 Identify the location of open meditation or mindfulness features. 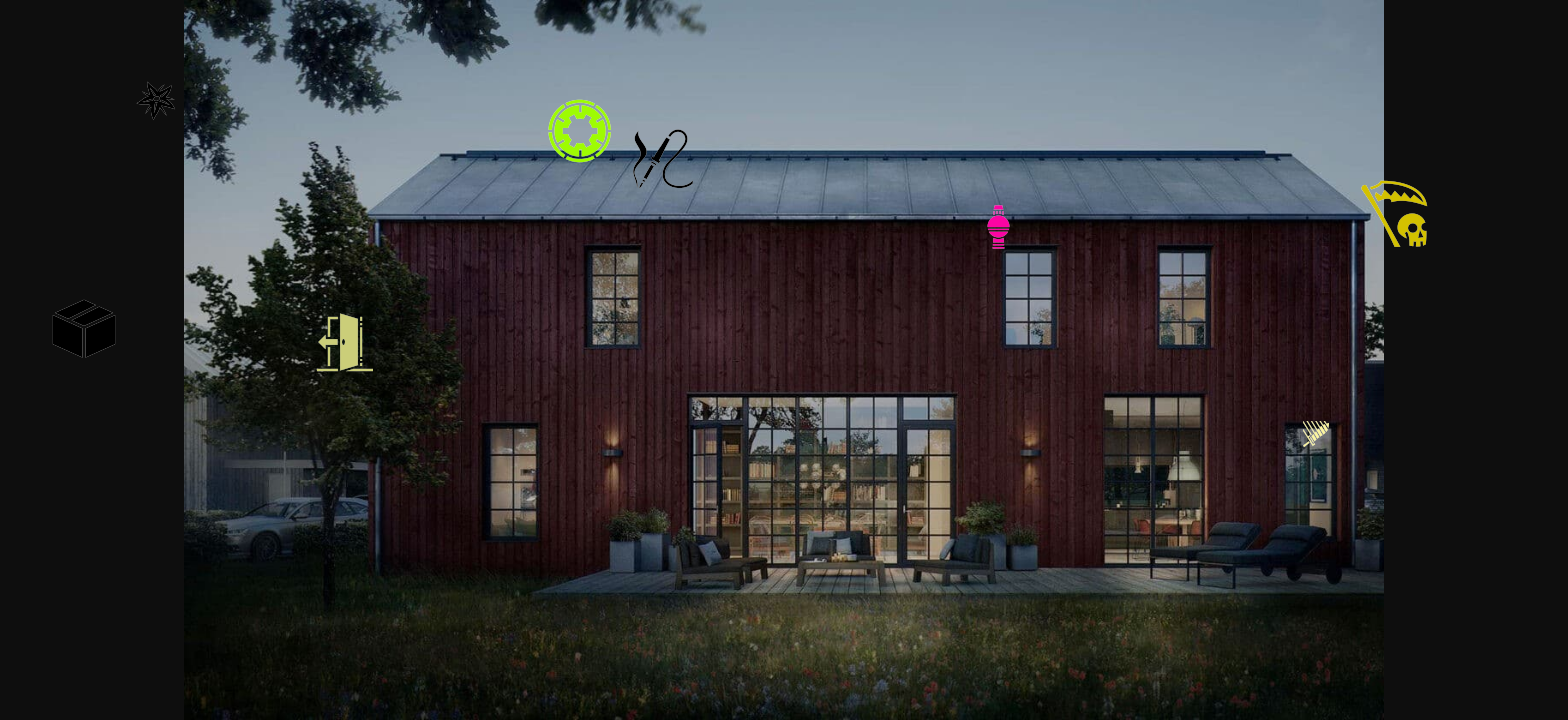
(156, 101).